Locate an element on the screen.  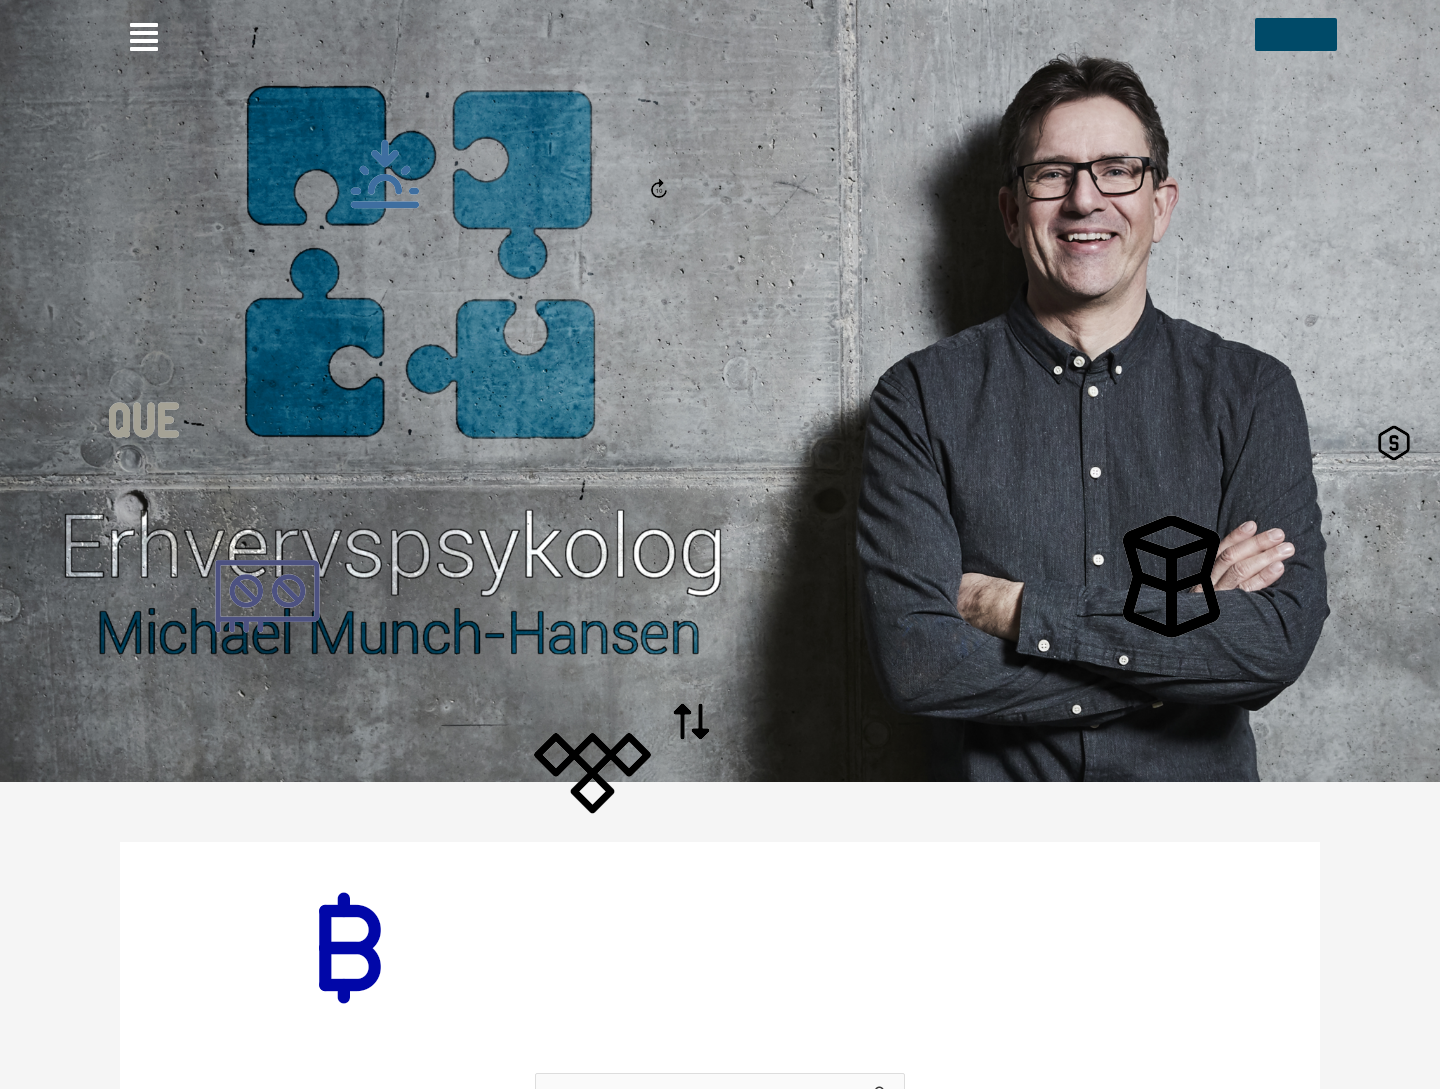
view graphics card or GPU information is located at coordinates (267, 594).